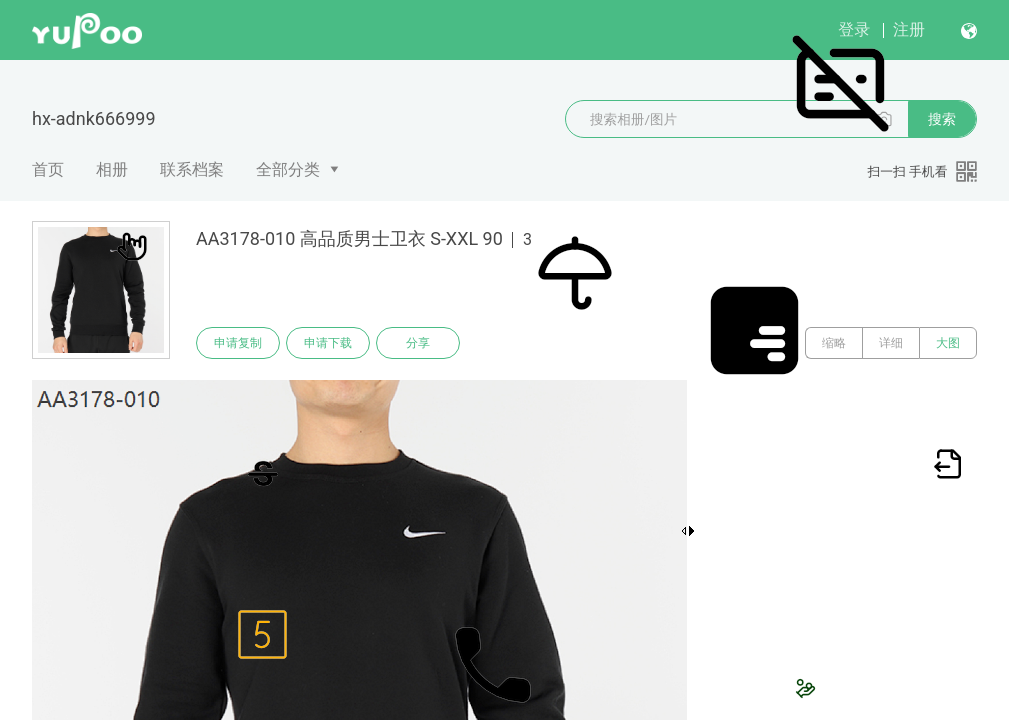 This screenshot has height=720, width=1009. I want to click on apply strikethrough formatting to selected text, so click(263, 476).